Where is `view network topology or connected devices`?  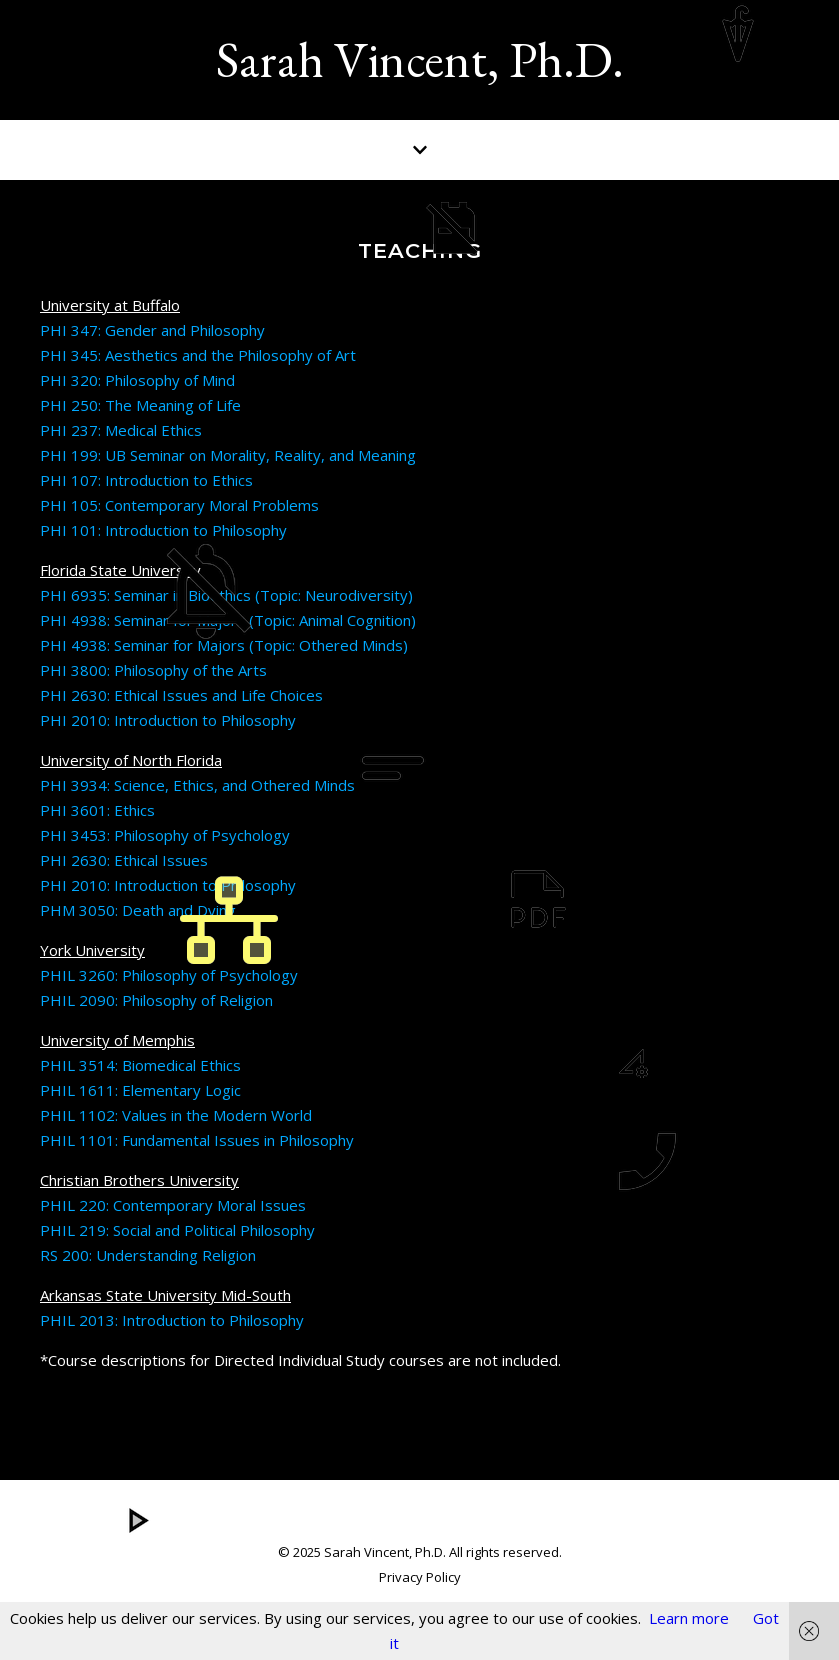 view network topology or connected devices is located at coordinates (229, 922).